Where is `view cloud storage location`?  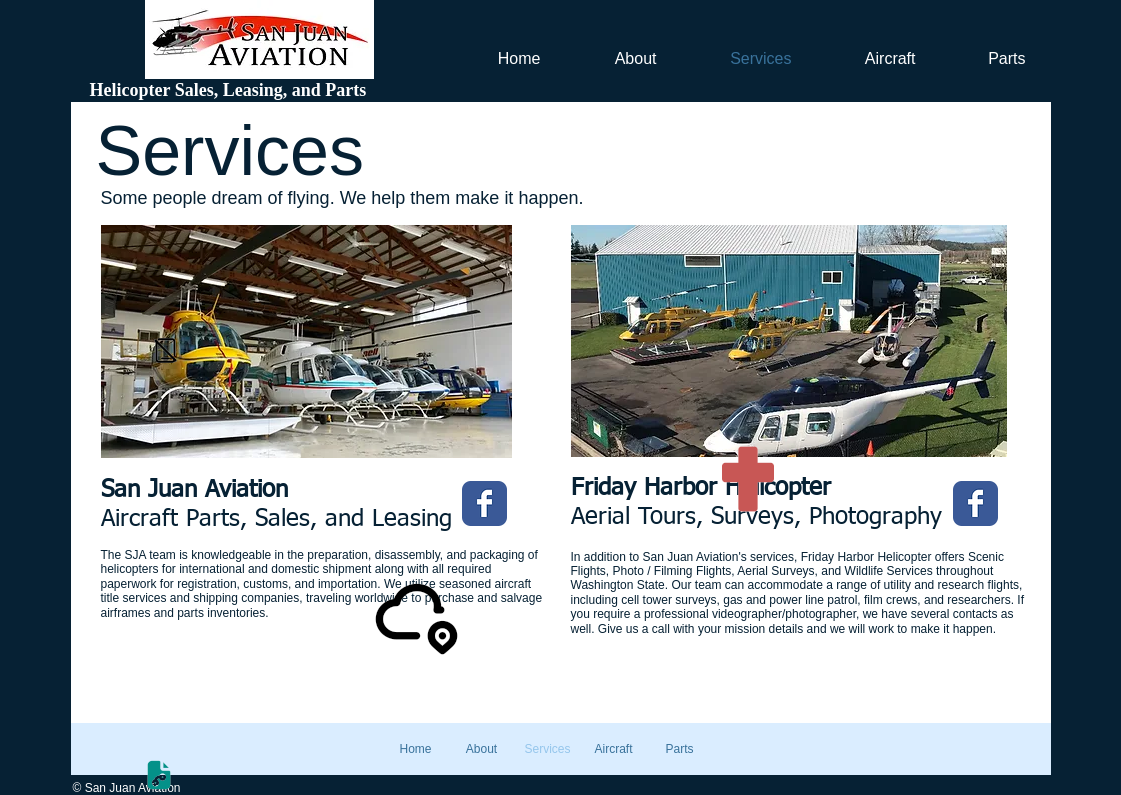
view cloud storage location is located at coordinates (416, 613).